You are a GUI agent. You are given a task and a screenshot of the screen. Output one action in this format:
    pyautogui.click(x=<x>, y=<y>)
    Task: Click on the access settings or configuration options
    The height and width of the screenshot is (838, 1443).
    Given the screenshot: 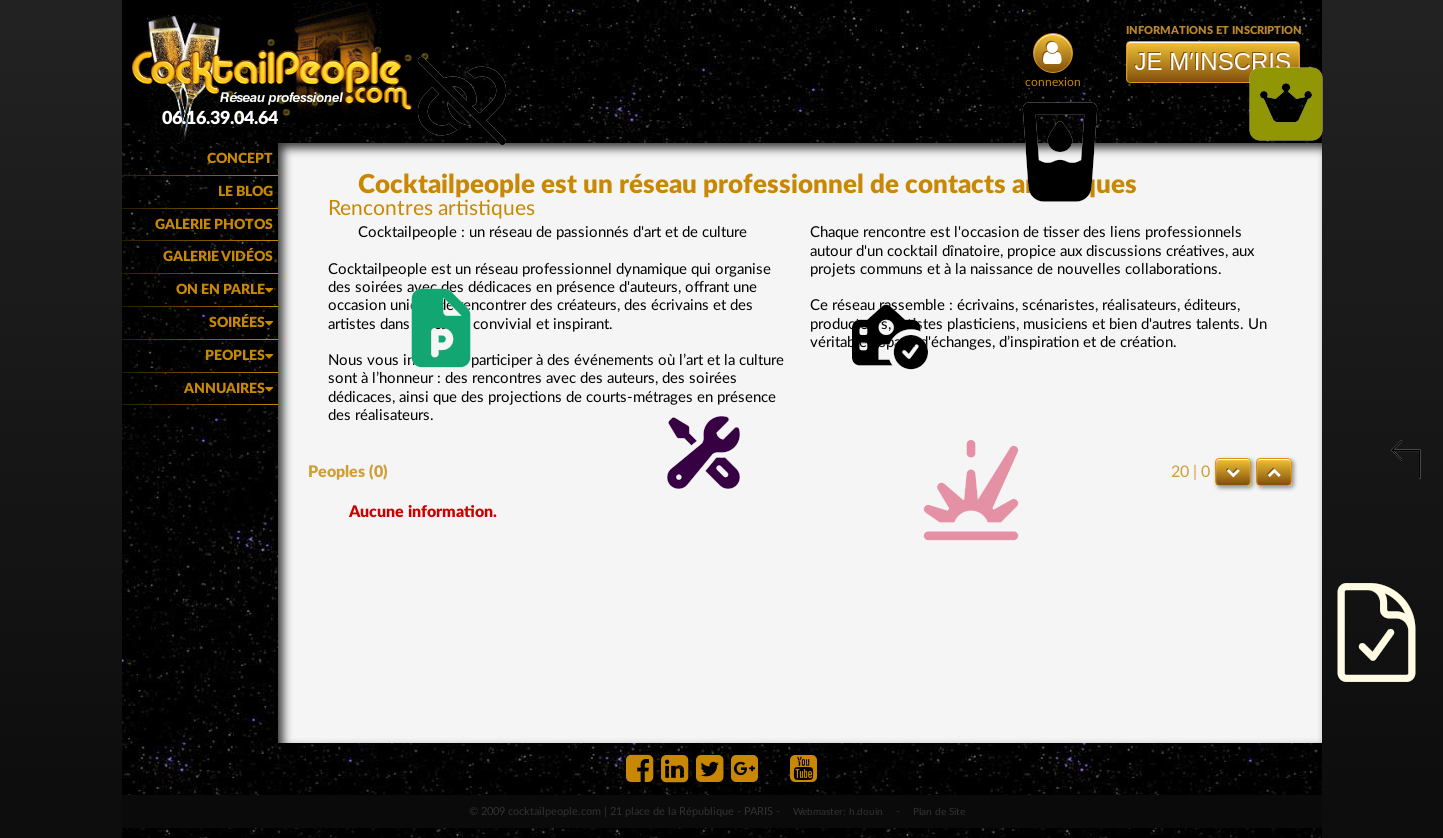 What is the action you would take?
    pyautogui.click(x=703, y=452)
    